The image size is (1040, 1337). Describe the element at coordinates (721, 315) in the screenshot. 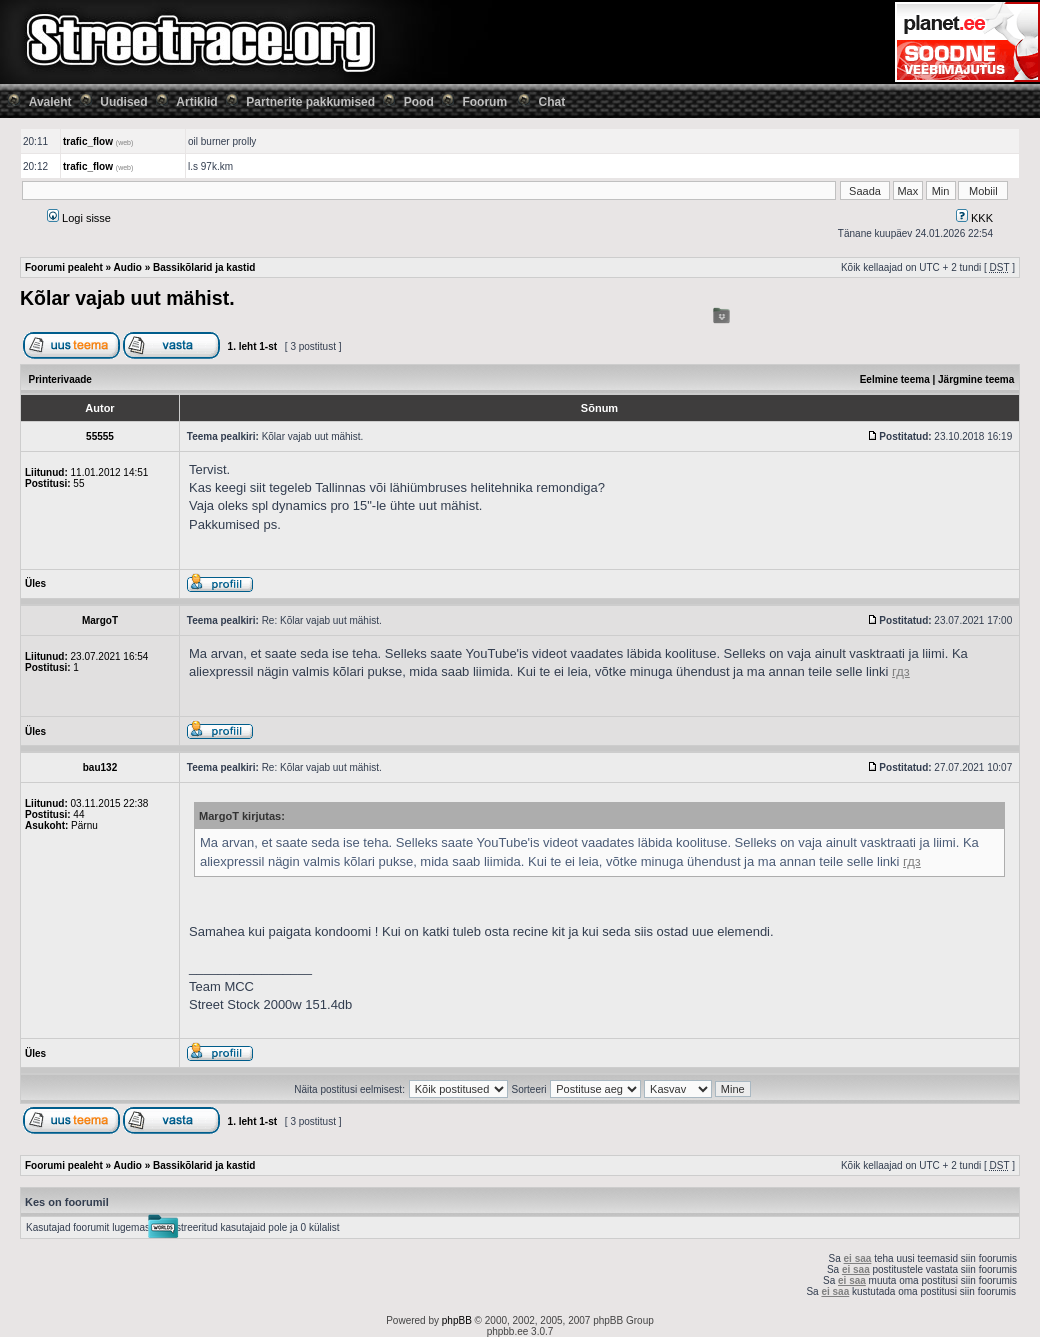

I see `open your dropbox folder` at that location.